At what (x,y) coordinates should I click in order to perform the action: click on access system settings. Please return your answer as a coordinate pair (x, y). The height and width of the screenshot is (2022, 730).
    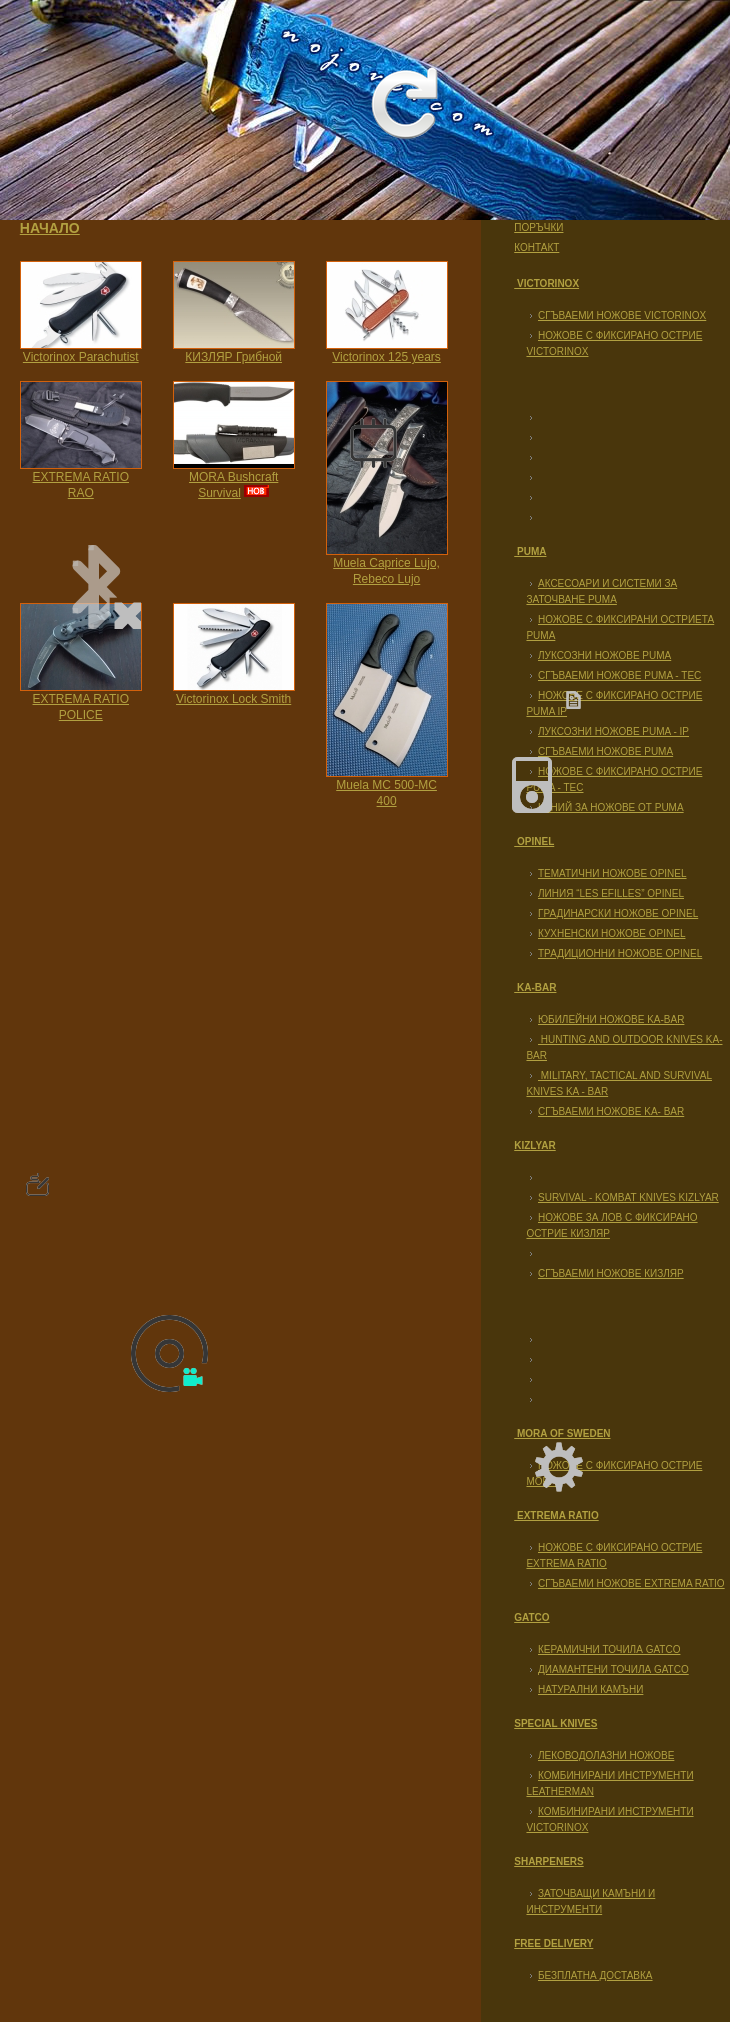
    Looking at the image, I should click on (559, 1467).